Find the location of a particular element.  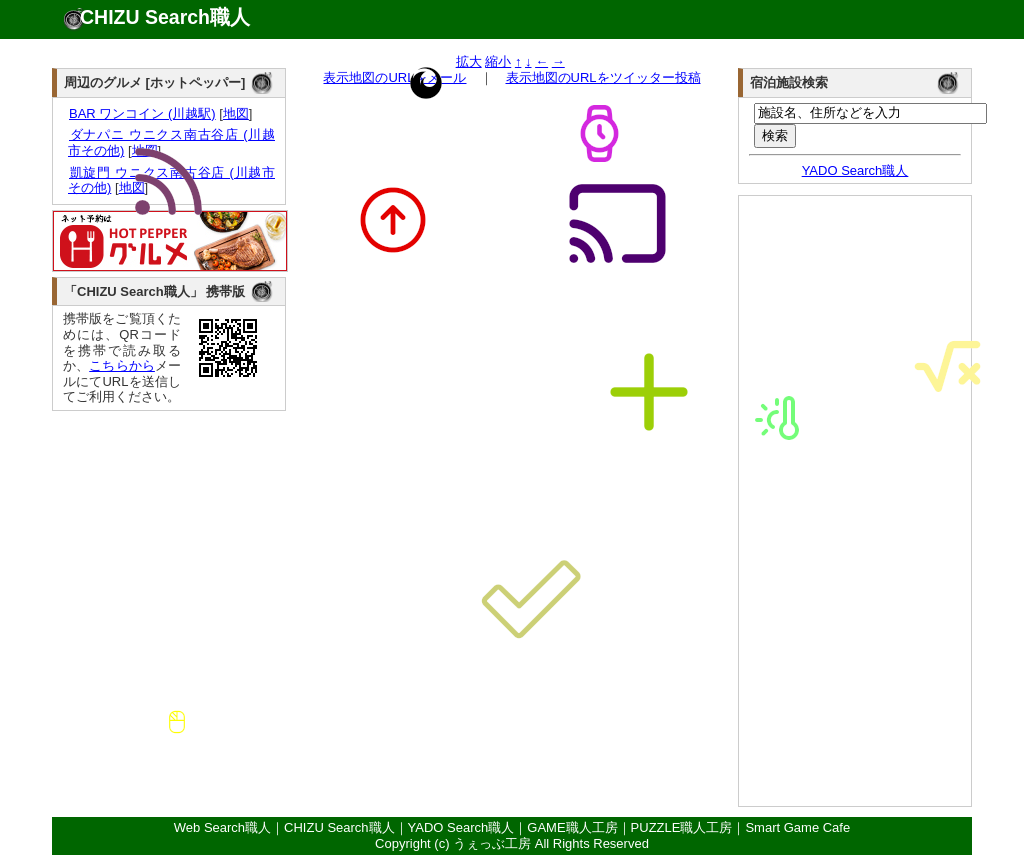

access mathematical or scientific calculator functions is located at coordinates (947, 366).